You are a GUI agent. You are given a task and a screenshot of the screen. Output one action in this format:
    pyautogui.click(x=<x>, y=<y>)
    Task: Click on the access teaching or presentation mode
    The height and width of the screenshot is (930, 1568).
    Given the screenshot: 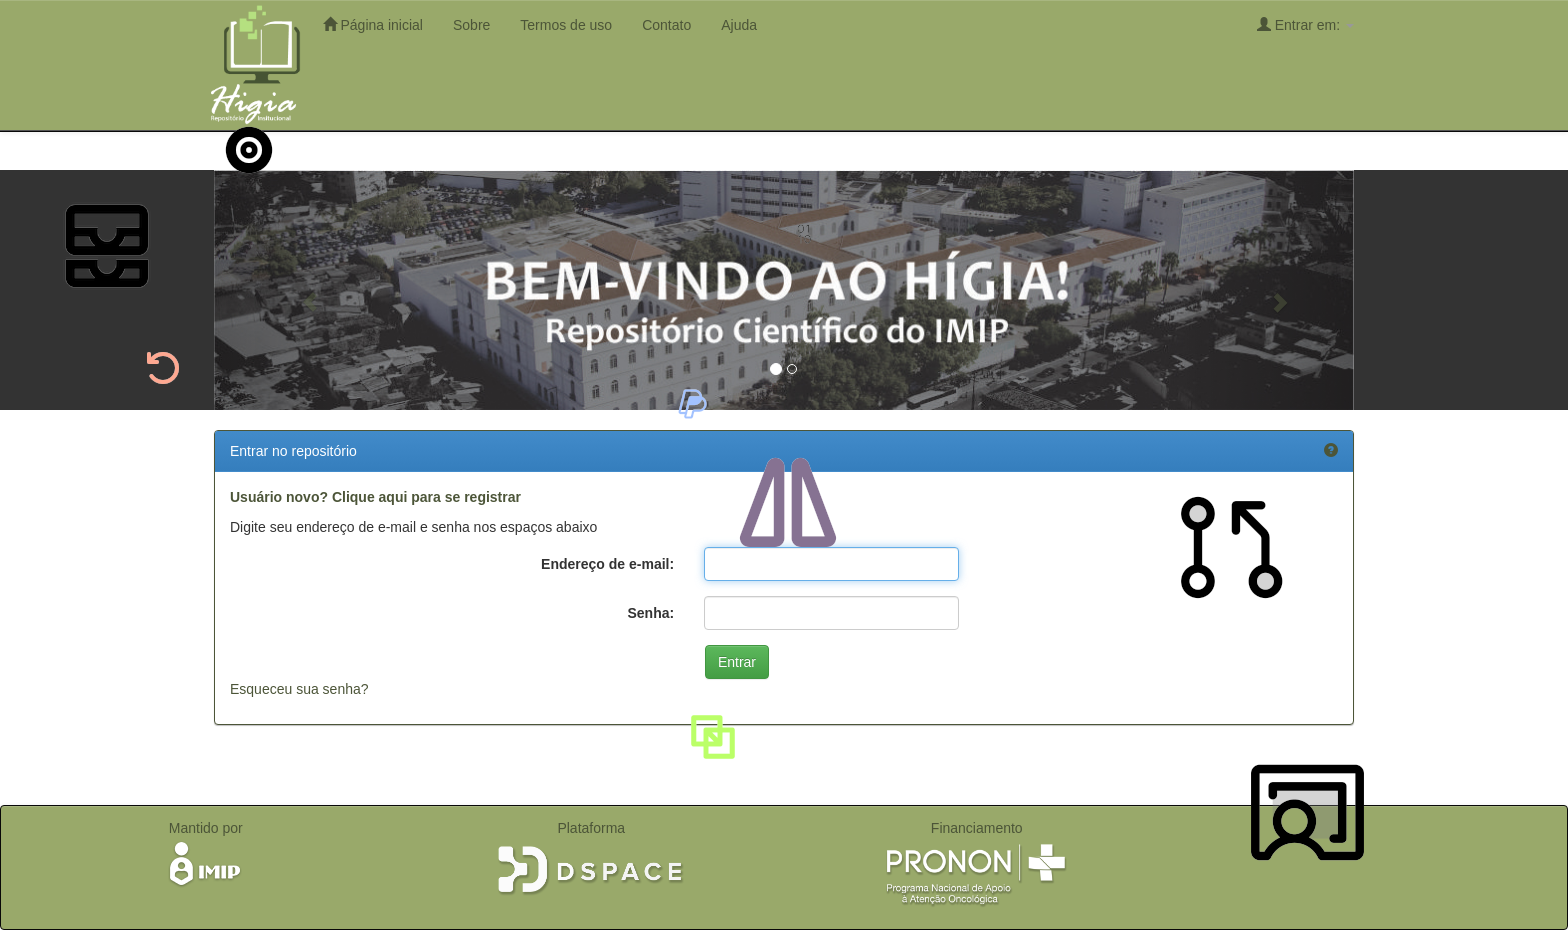 What is the action you would take?
    pyautogui.click(x=1307, y=812)
    